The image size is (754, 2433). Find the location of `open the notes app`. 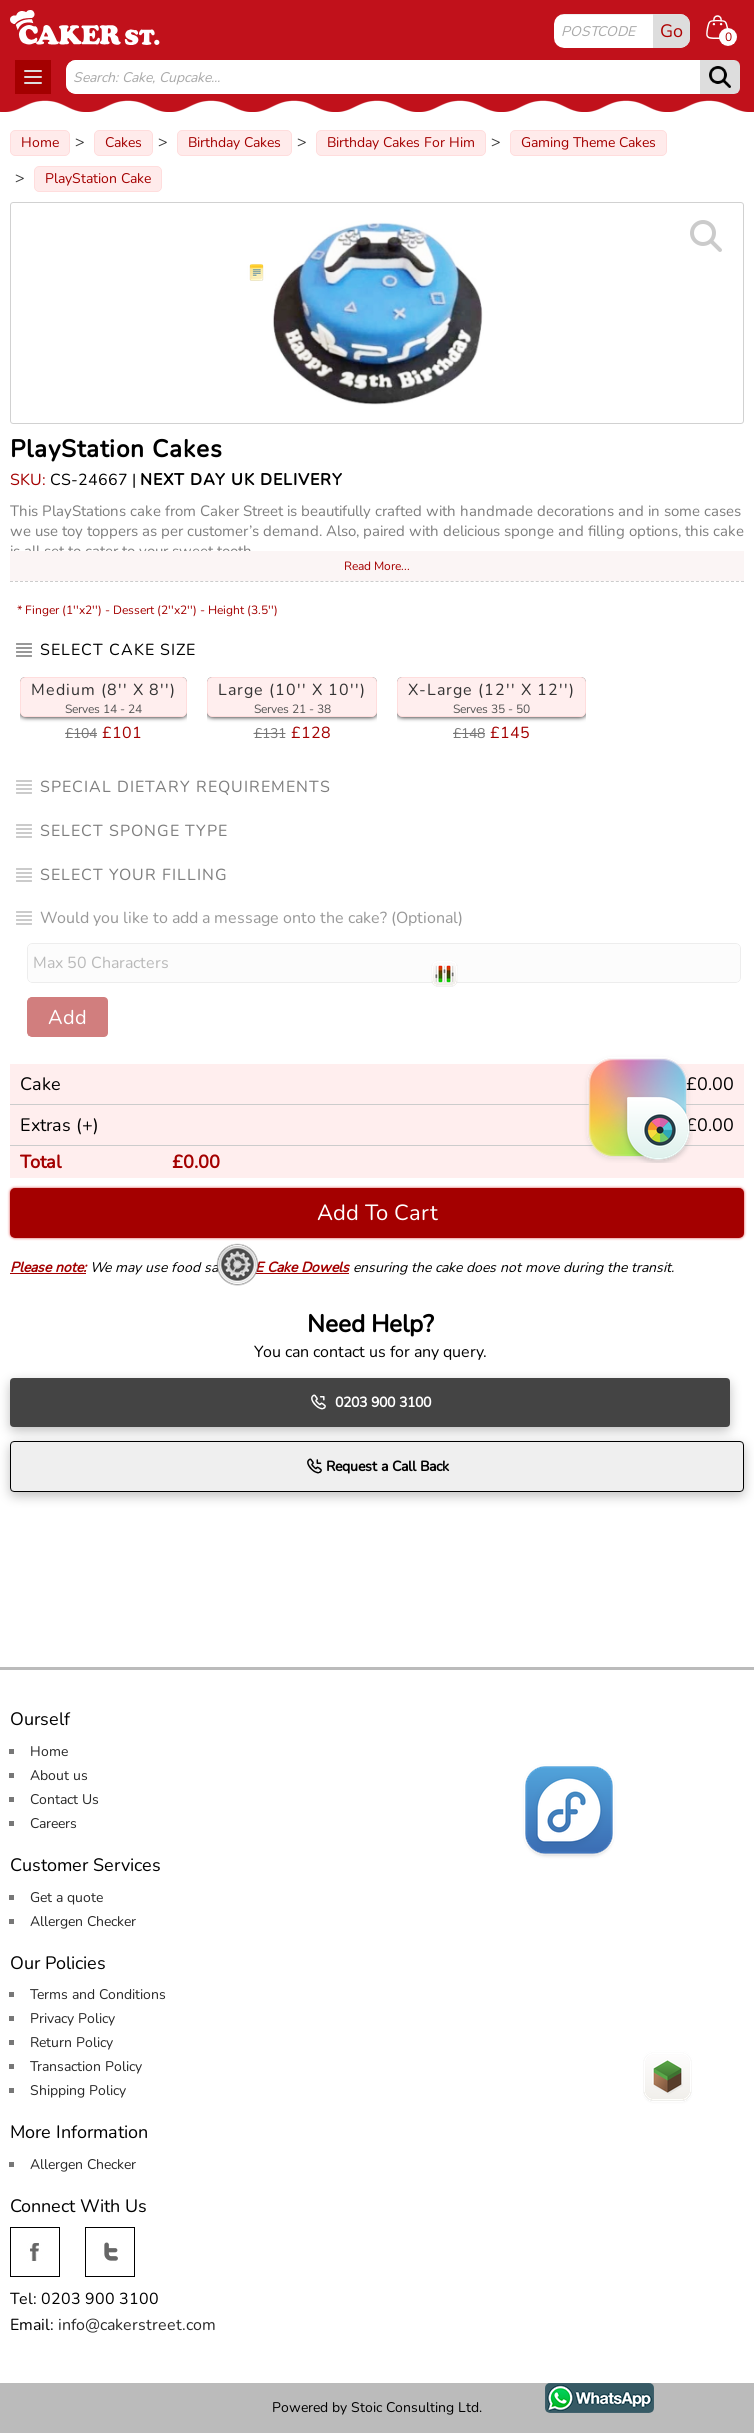

open the notes app is located at coordinates (256, 272).